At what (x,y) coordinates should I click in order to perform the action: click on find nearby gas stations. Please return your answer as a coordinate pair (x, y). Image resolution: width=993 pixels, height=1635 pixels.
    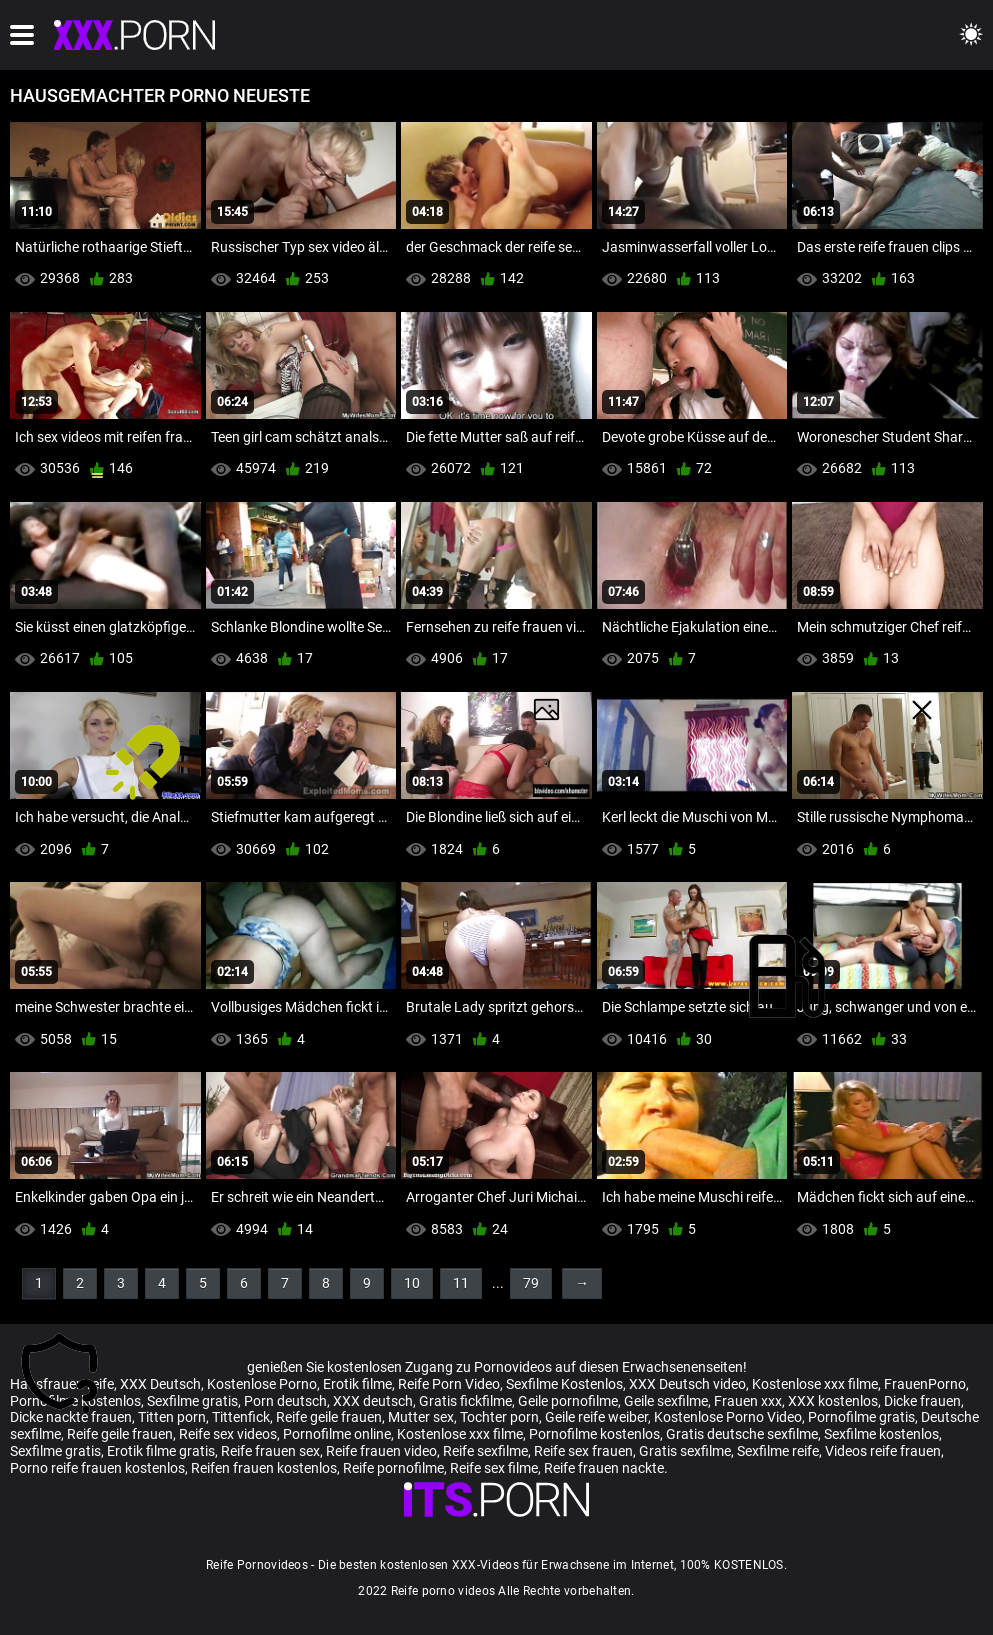
    Looking at the image, I should click on (786, 976).